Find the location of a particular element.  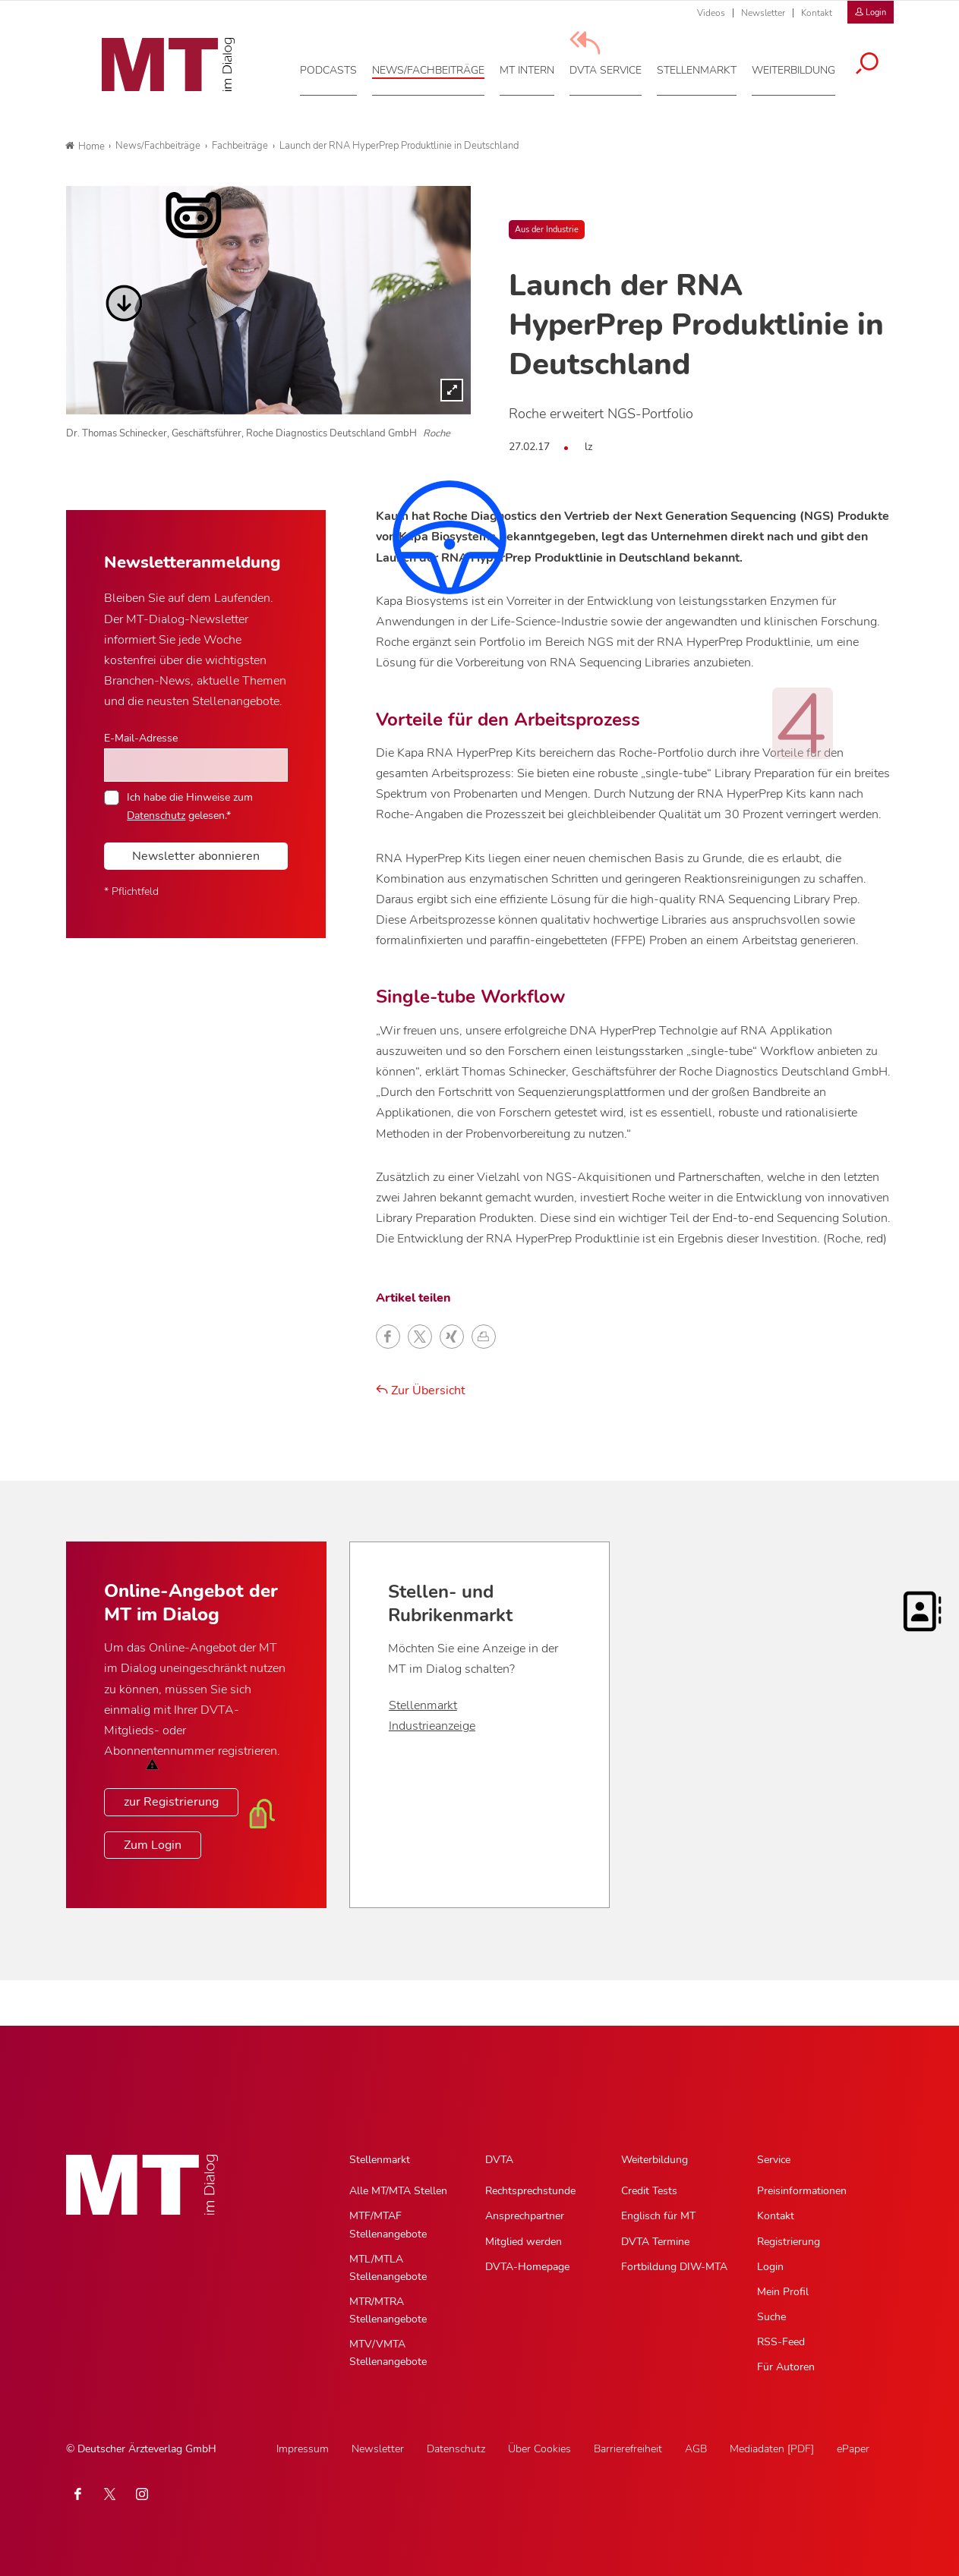

download file or content is located at coordinates (124, 303).